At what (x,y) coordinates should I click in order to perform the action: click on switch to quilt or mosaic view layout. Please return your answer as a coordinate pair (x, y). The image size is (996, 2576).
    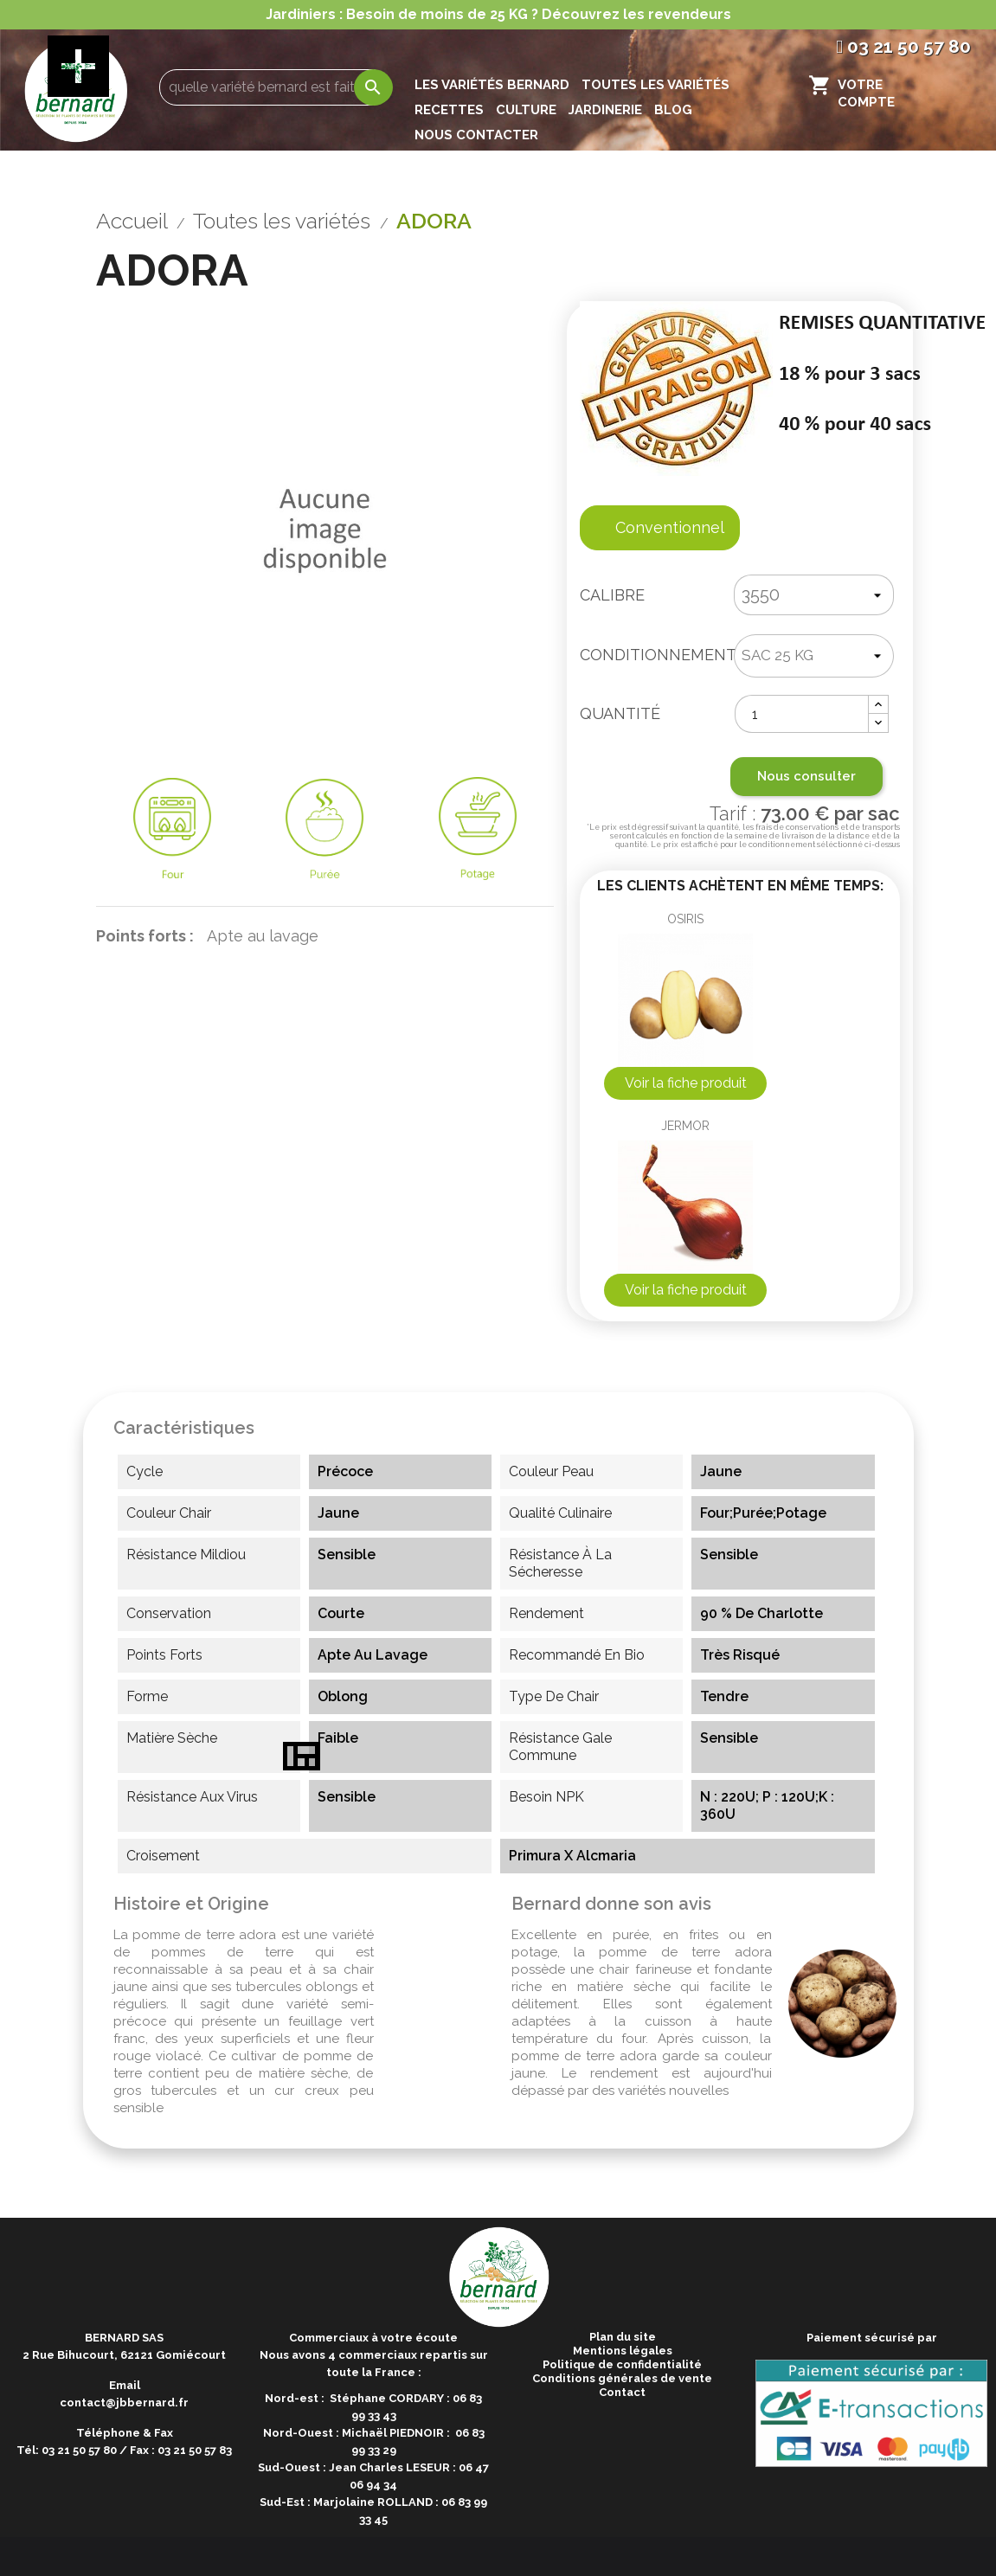
    Looking at the image, I should click on (300, 1757).